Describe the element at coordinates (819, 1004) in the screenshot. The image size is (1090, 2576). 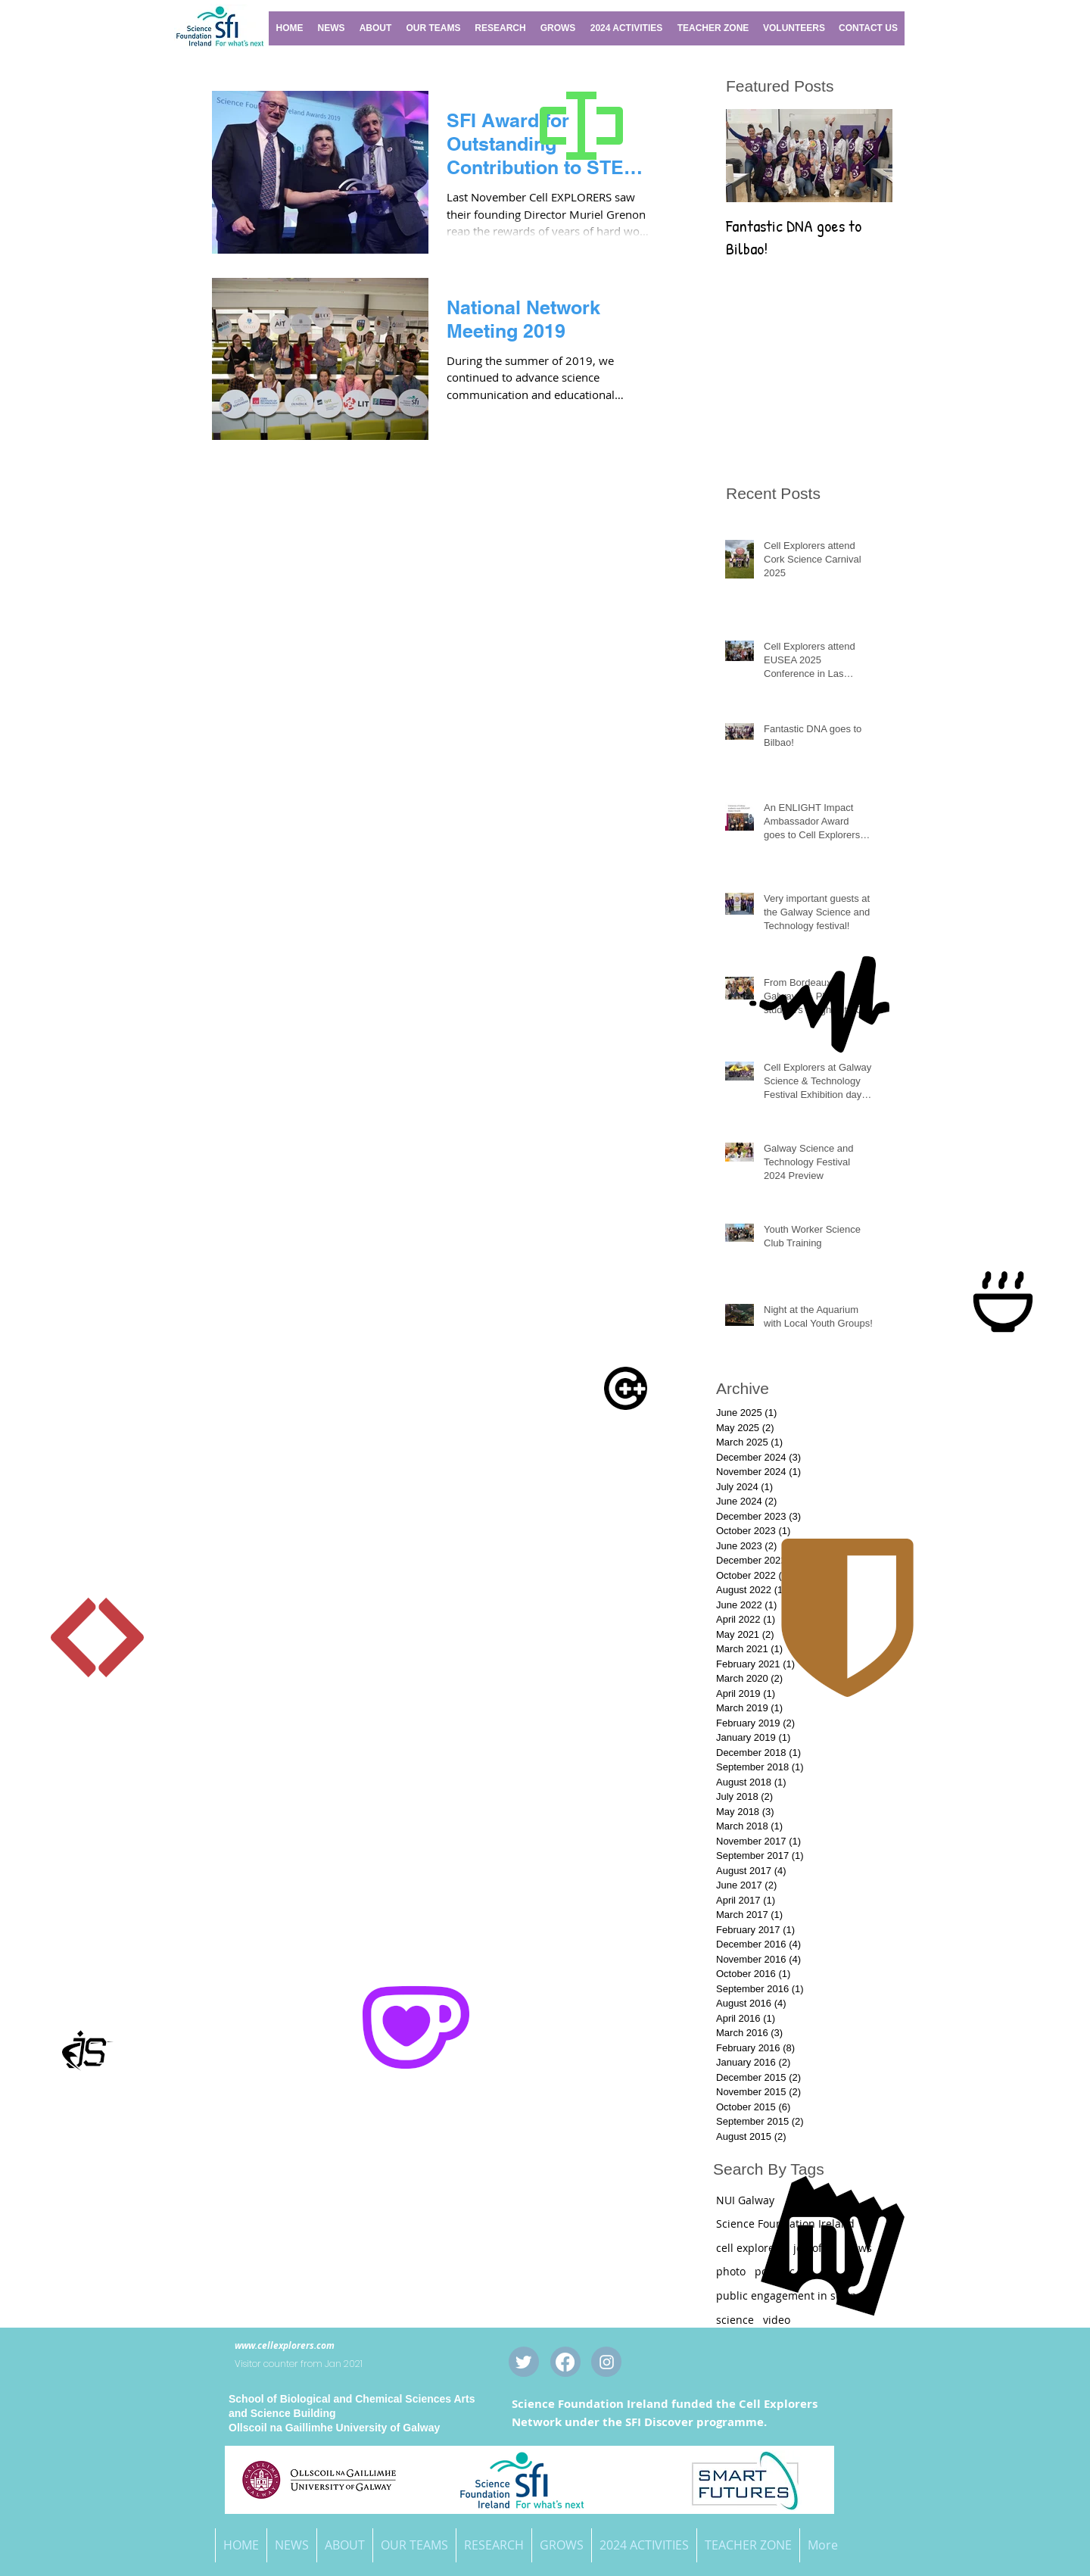
I see `open audiomack music streaming app` at that location.